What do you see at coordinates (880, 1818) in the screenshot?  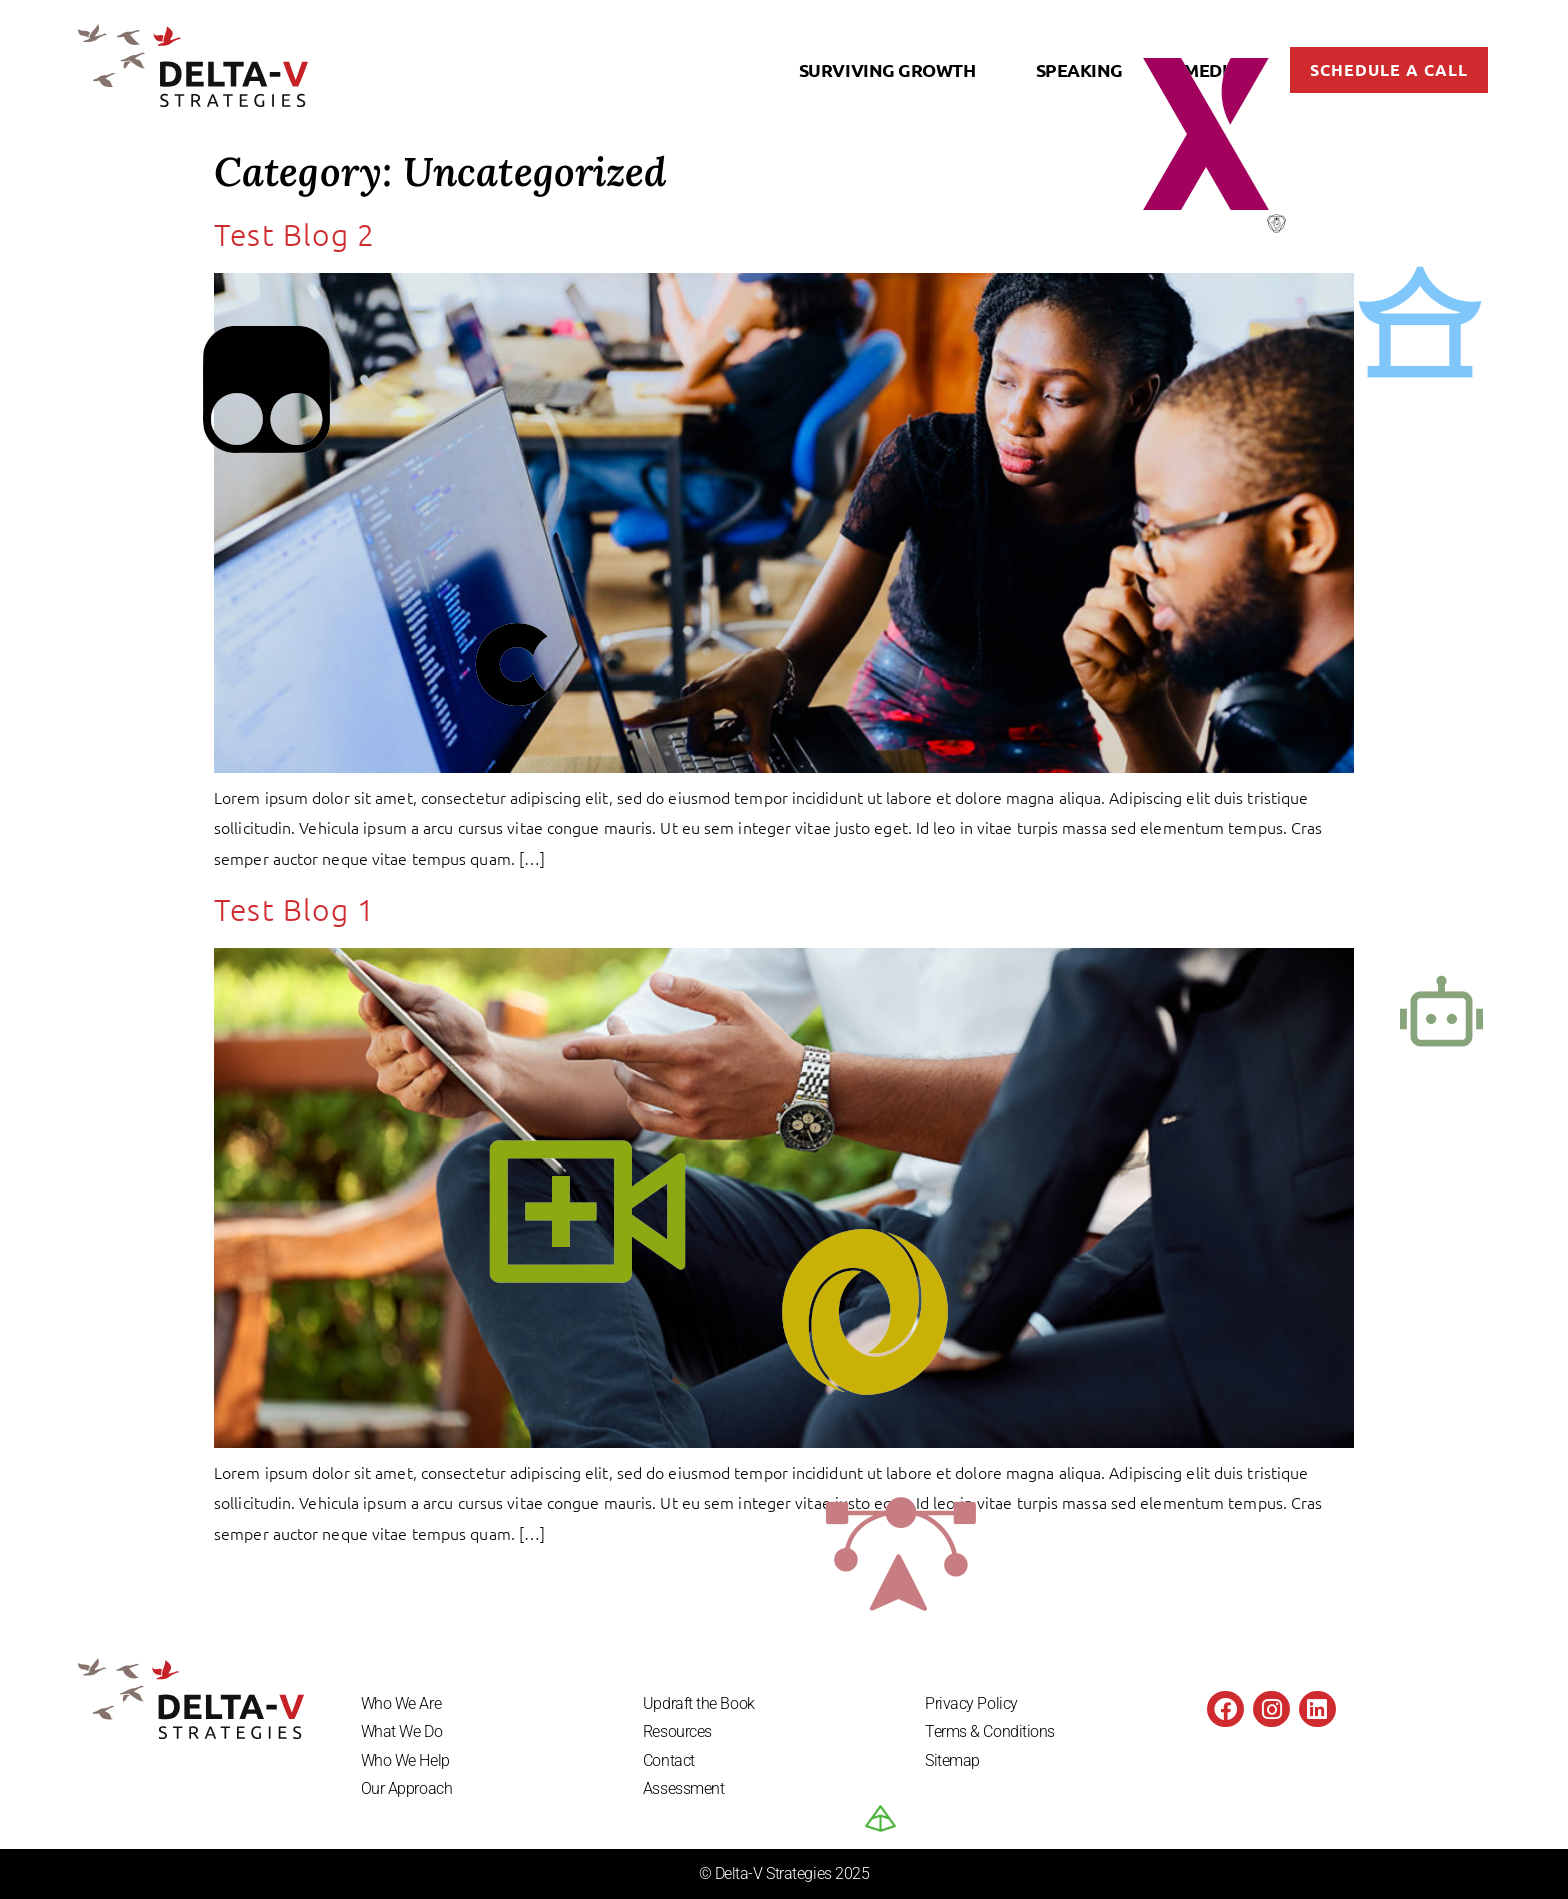 I see `pydantic library or framework branding` at bounding box center [880, 1818].